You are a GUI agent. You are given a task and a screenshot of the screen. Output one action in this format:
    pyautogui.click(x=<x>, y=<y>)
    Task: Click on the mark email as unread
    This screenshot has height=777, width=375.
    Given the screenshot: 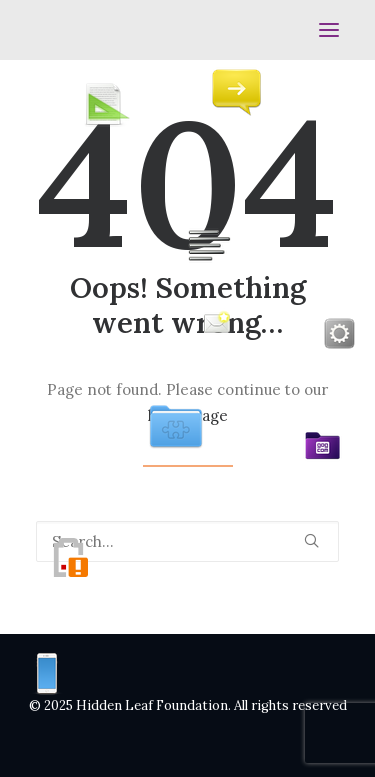 What is the action you would take?
    pyautogui.click(x=216, y=323)
    